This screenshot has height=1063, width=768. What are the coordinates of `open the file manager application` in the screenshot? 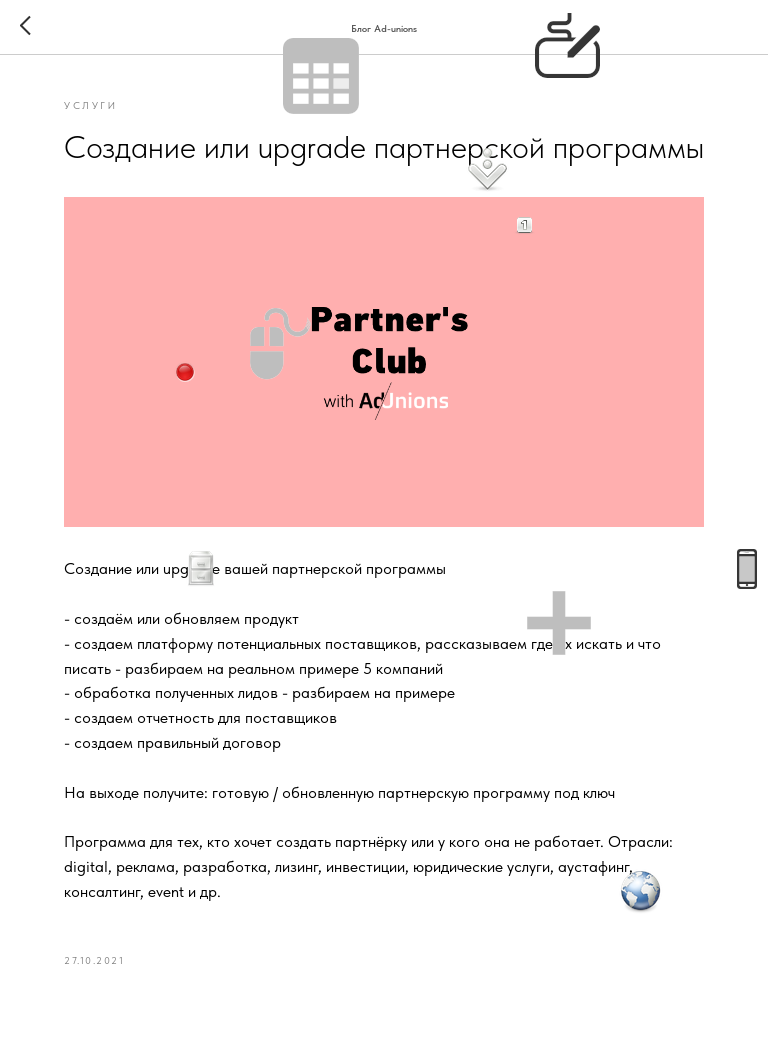 It's located at (201, 569).